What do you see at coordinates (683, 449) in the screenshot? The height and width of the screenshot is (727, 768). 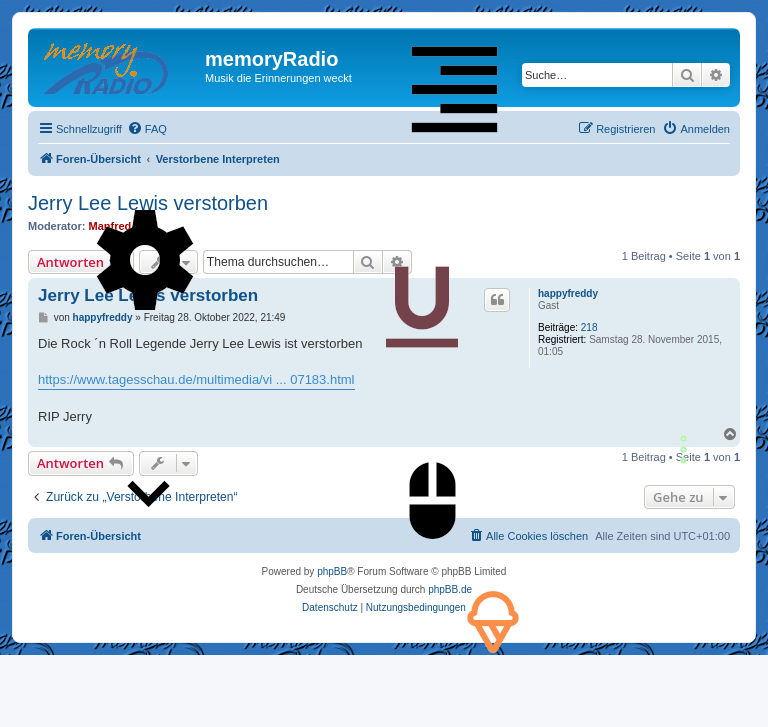 I see `open more options menu` at bounding box center [683, 449].